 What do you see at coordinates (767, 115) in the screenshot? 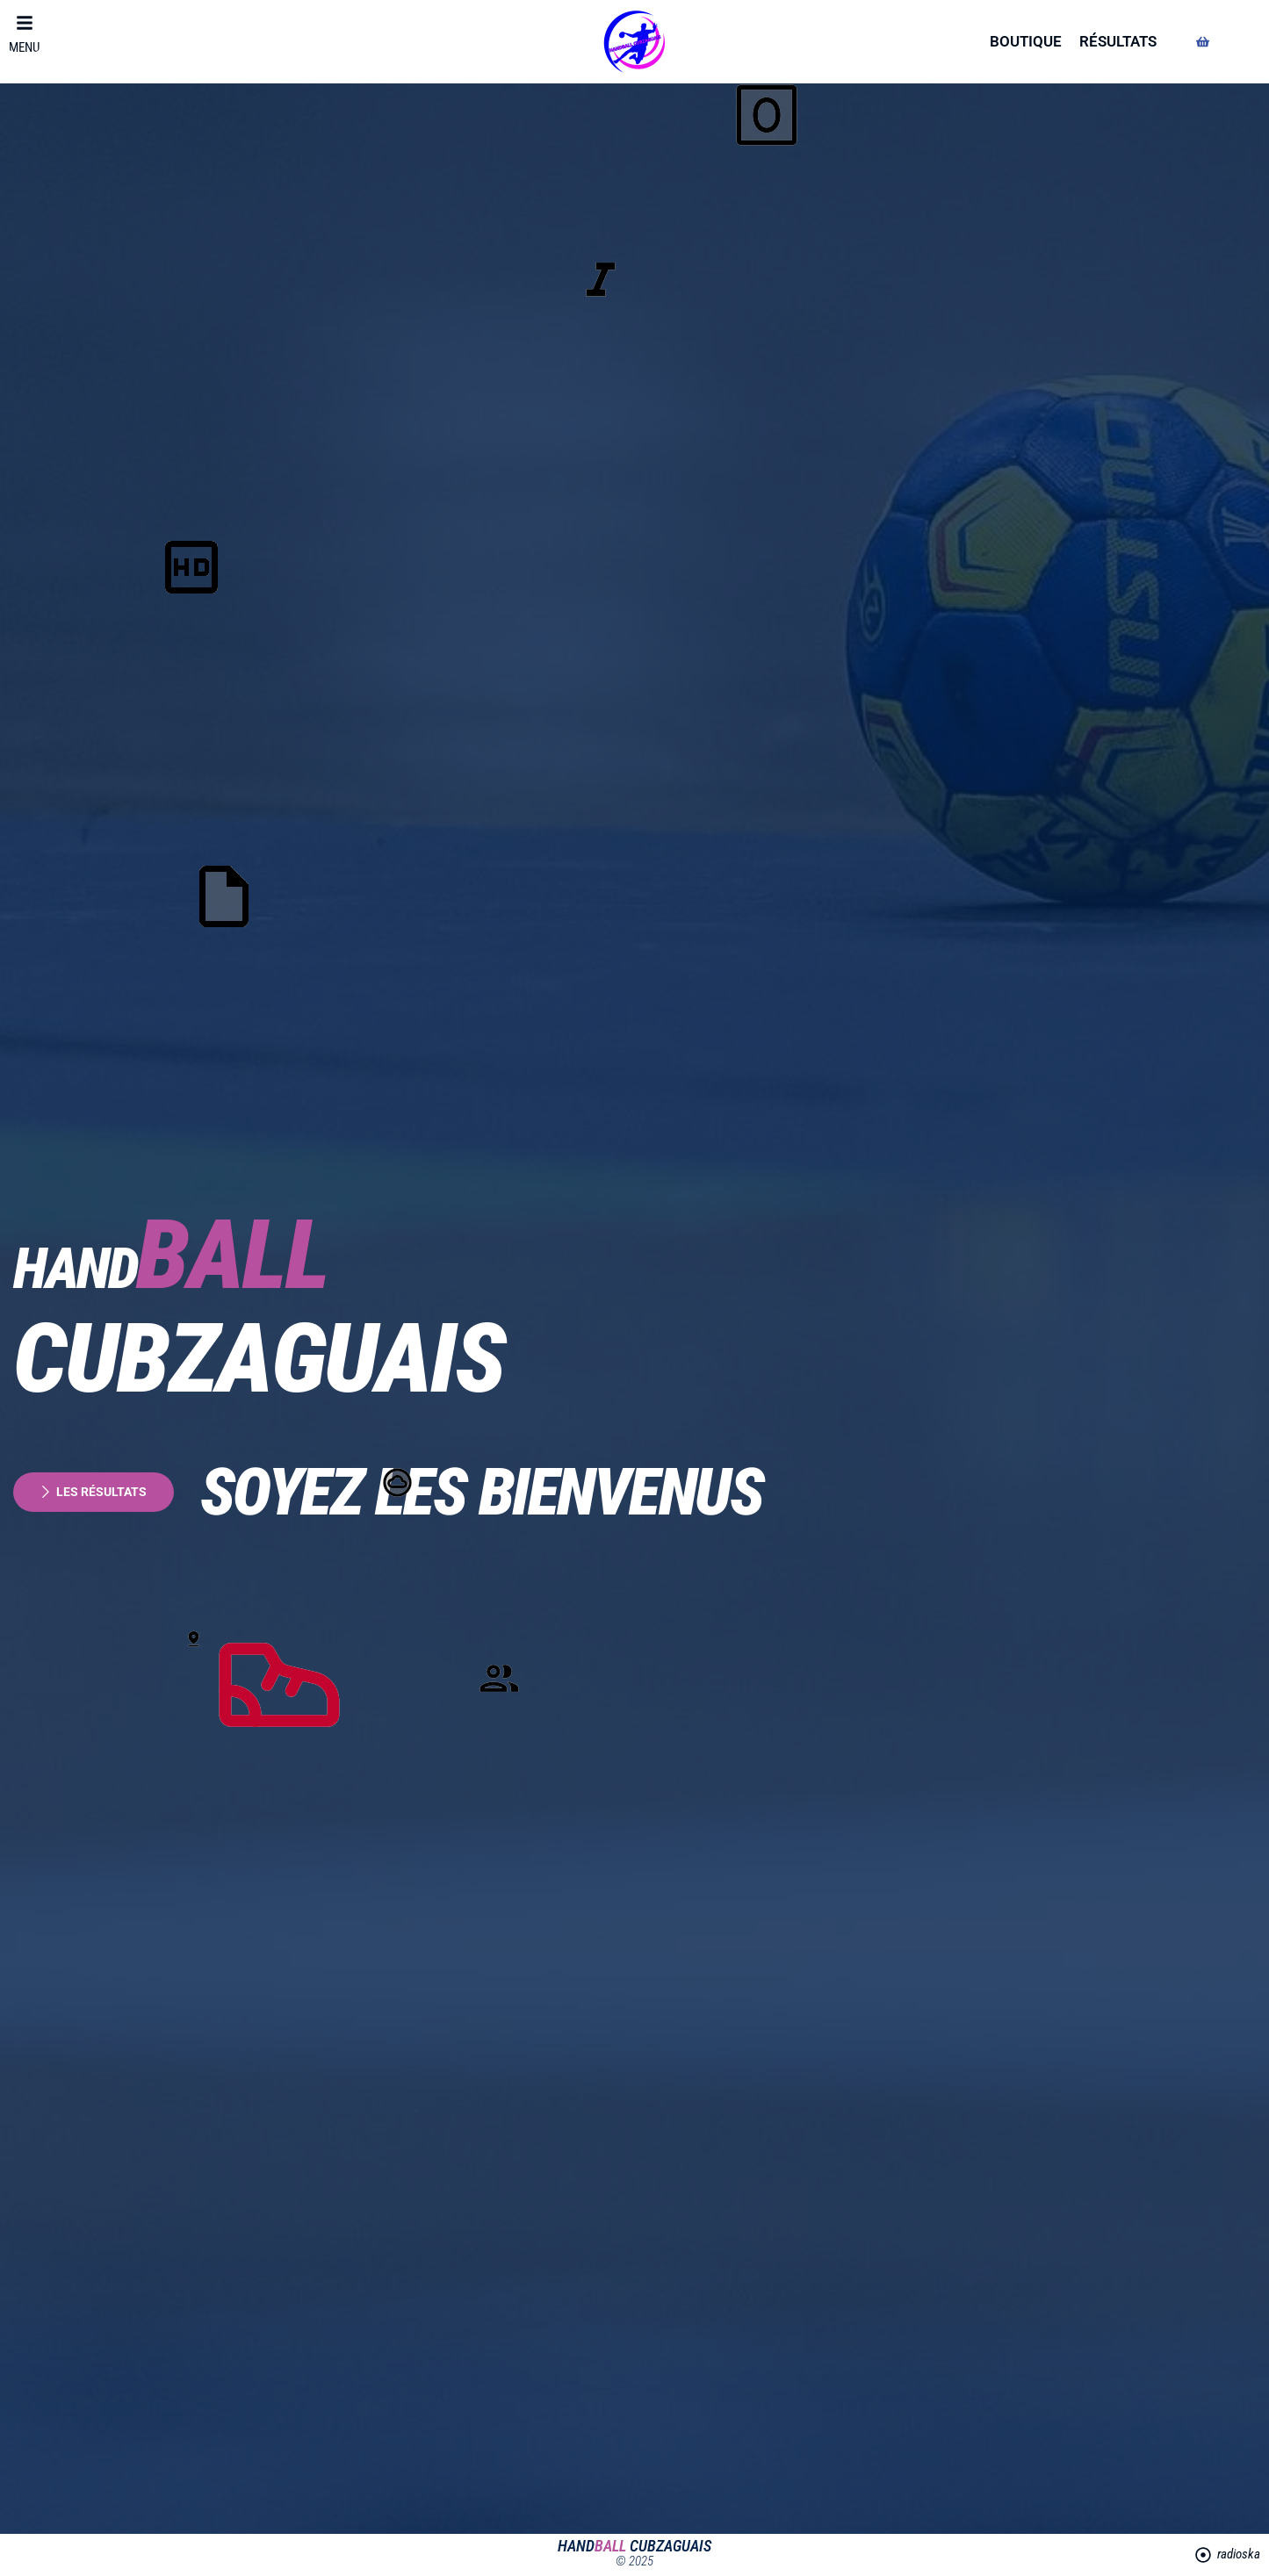
I see `indicates the number zero in a numeric input or display` at bounding box center [767, 115].